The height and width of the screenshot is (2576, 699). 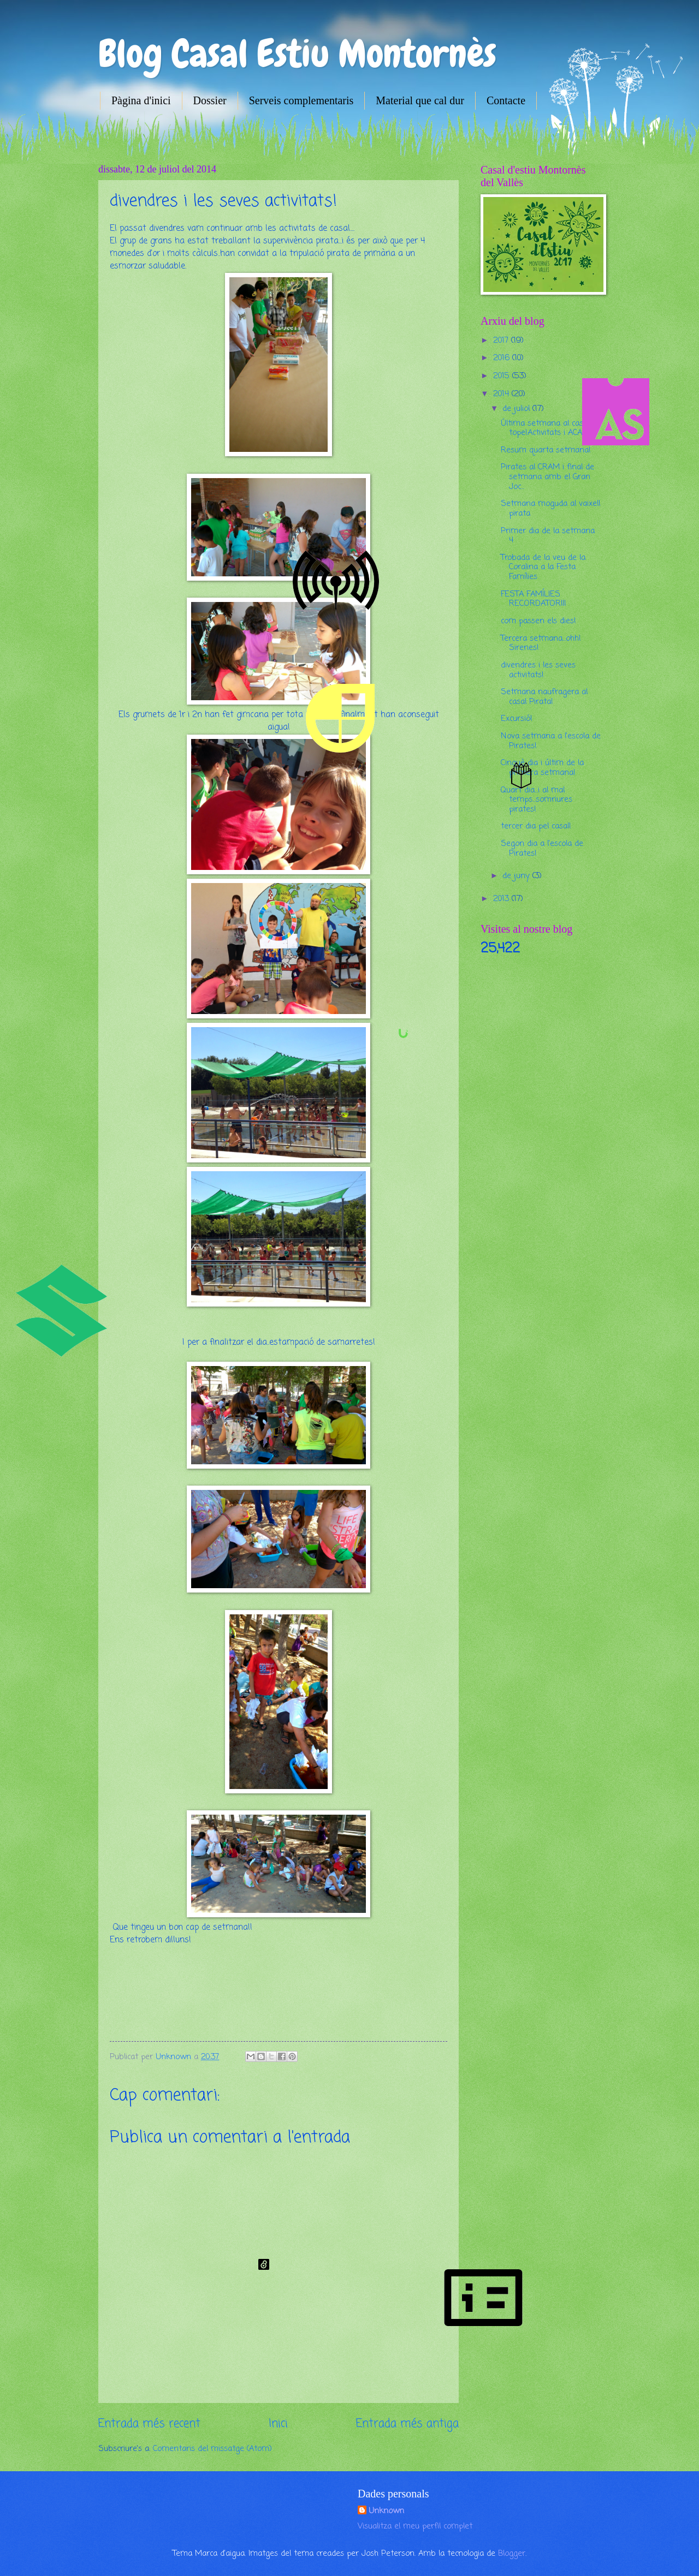 What do you see at coordinates (521, 775) in the screenshot?
I see `open Penpot design application` at bounding box center [521, 775].